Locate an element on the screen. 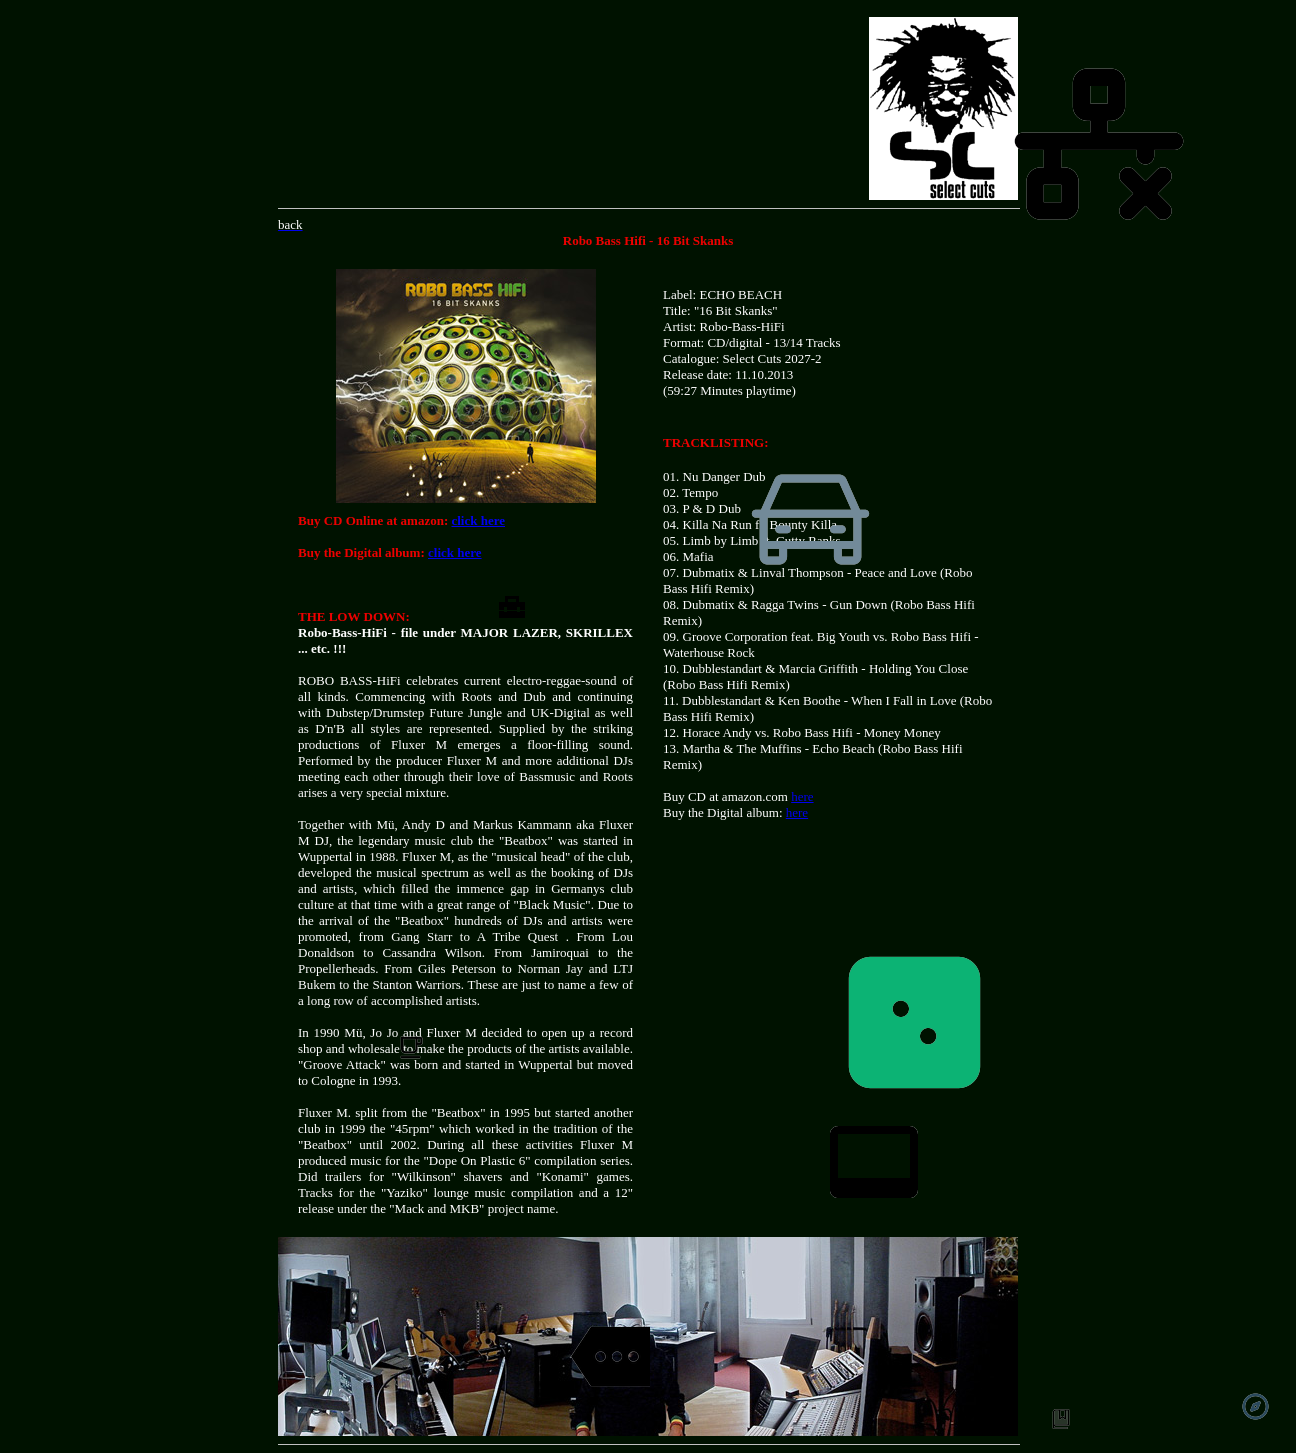 The height and width of the screenshot is (1453, 1296). access navigation or directional tools is located at coordinates (1255, 1406).